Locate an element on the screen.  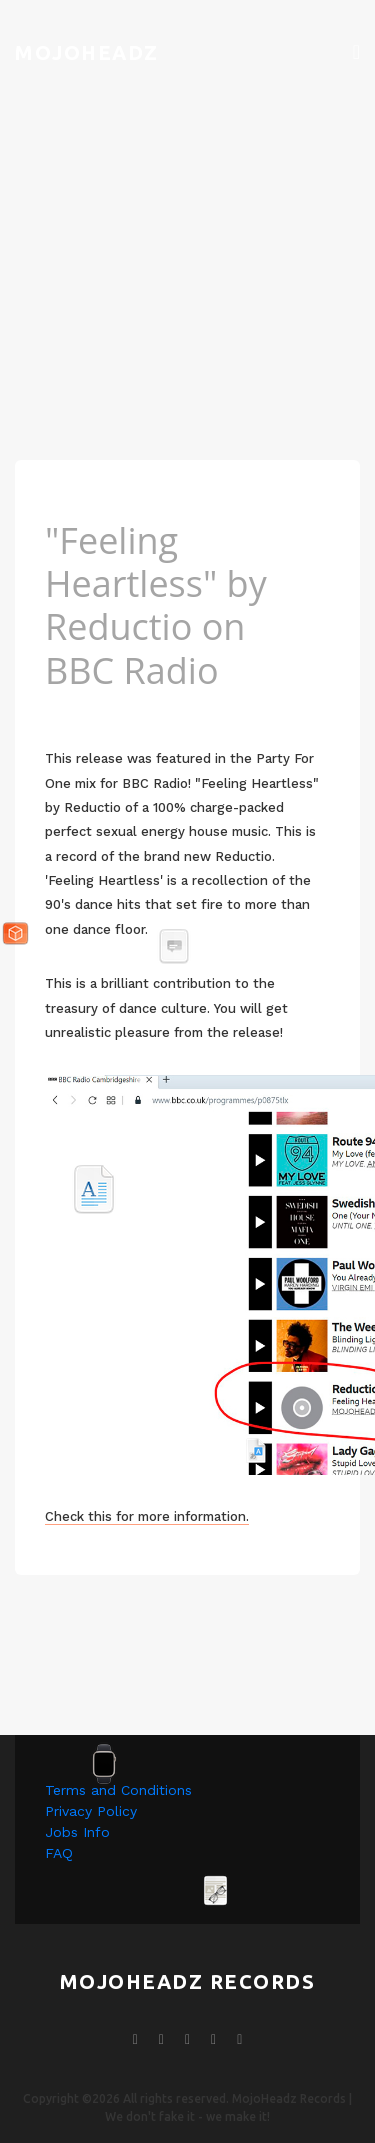
open a text document file is located at coordinates (94, 1189).